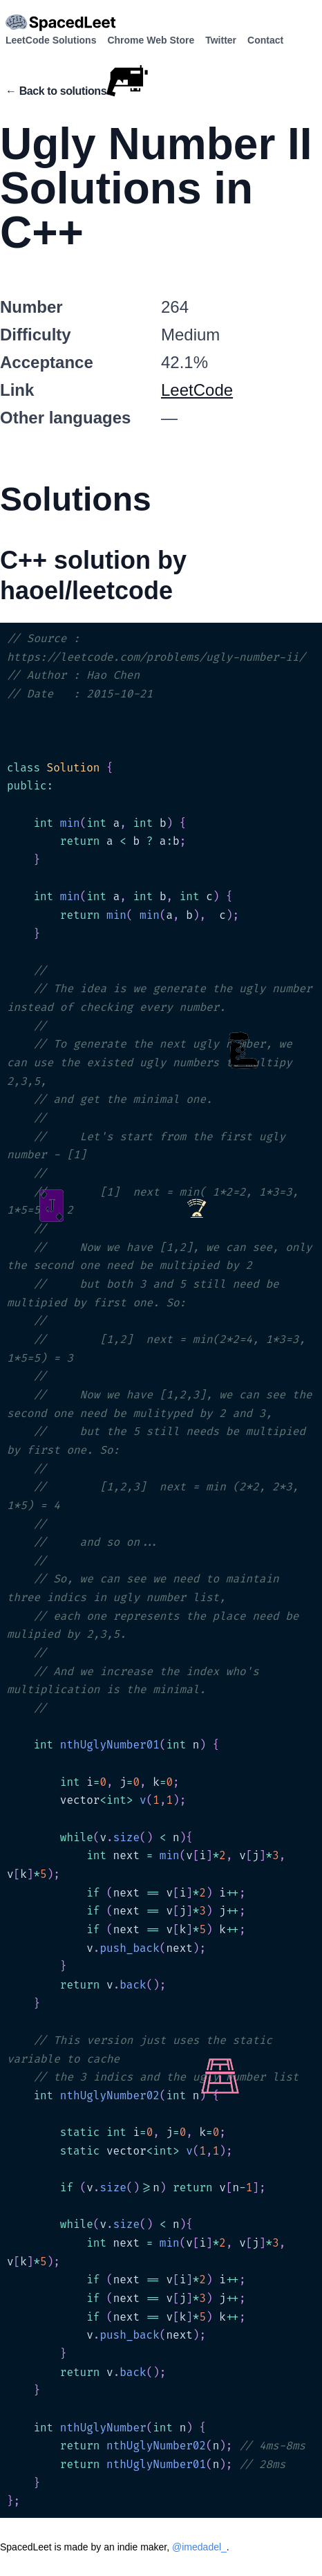  Describe the element at coordinates (126, 81) in the screenshot. I see `select bolter weapon in game inventory` at that location.